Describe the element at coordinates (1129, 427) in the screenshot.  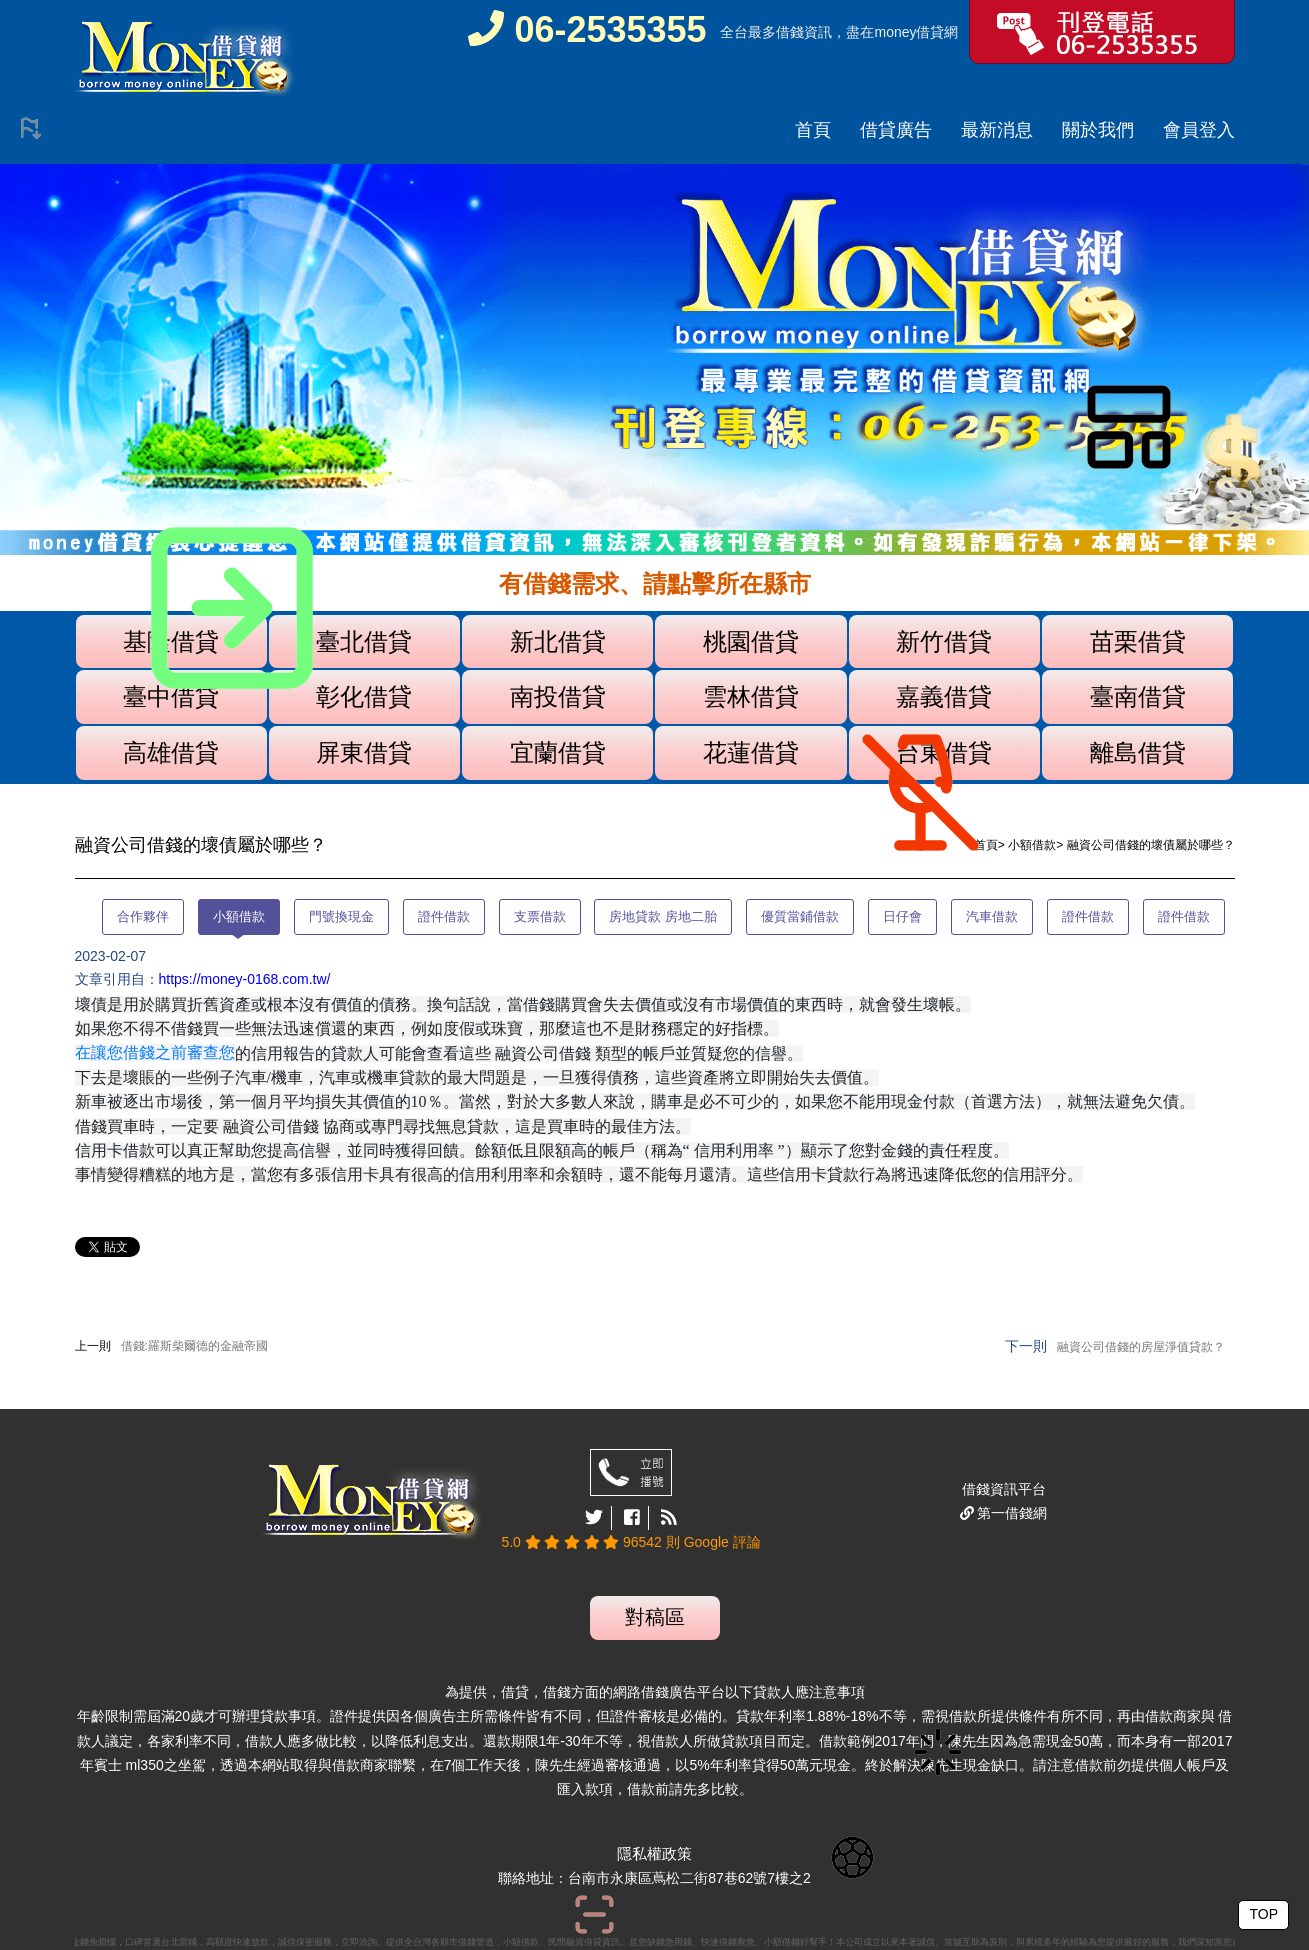
I see `select a page layout template` at that location.